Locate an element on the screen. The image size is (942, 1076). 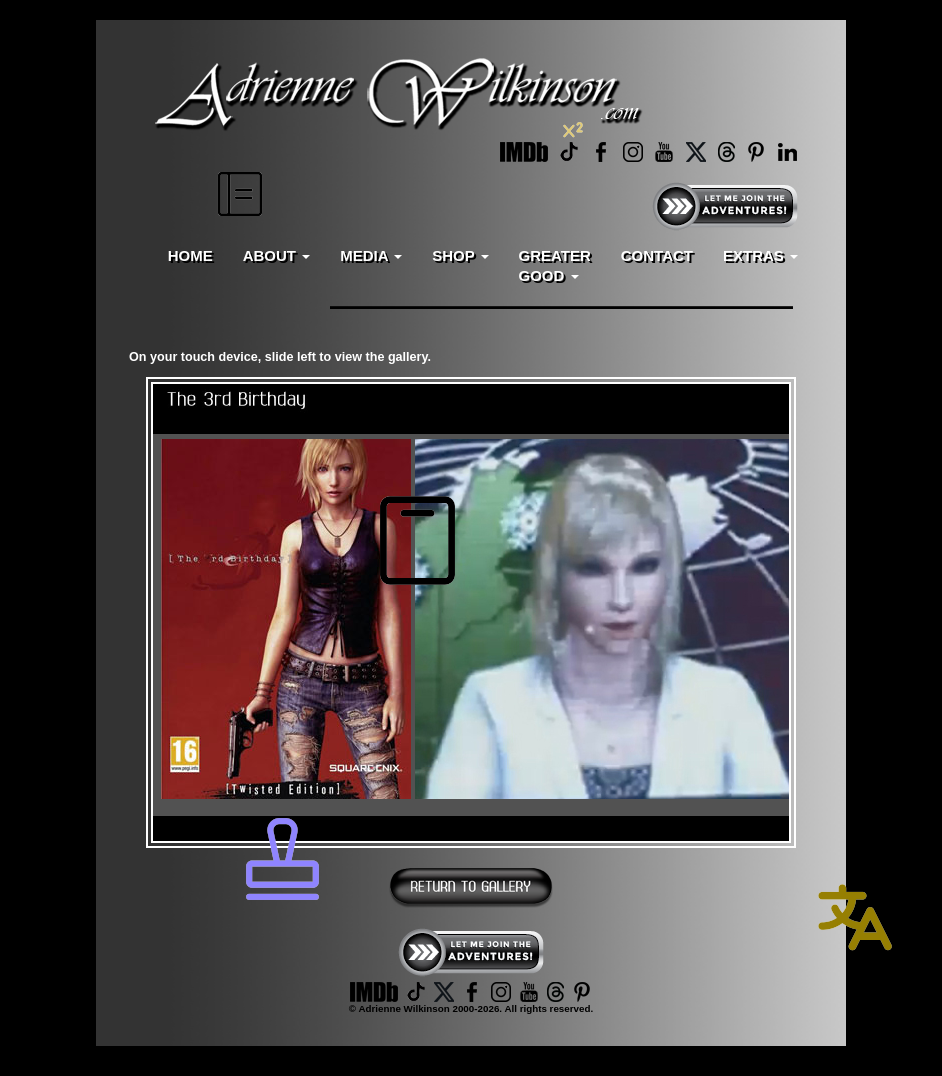
translate text to another language is located at coordinates (852, 918).